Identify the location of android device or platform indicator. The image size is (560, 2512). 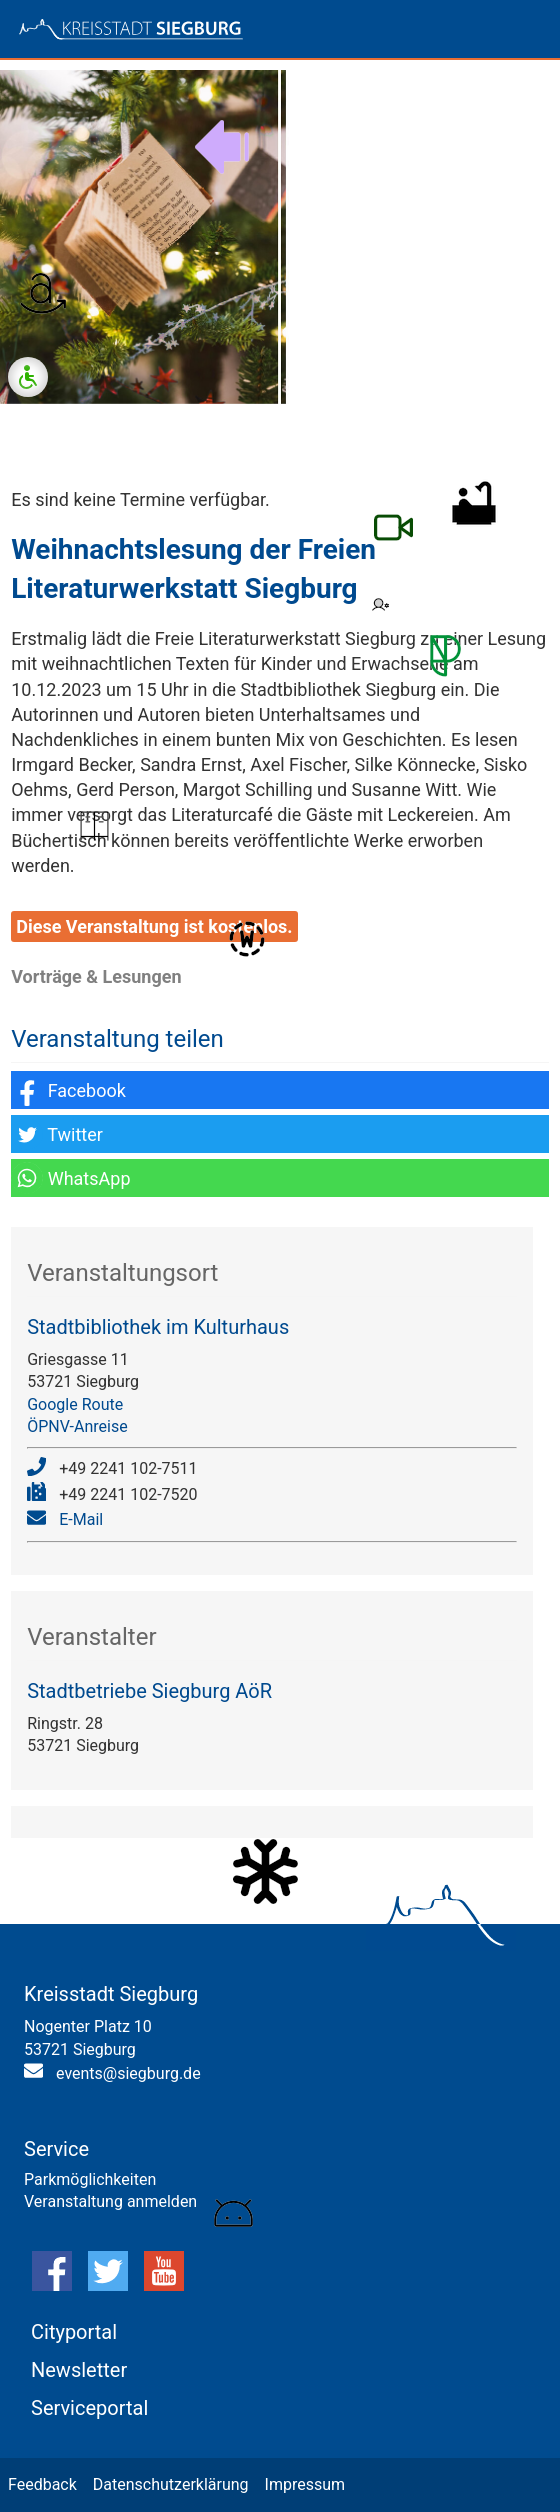
(233, 2214).